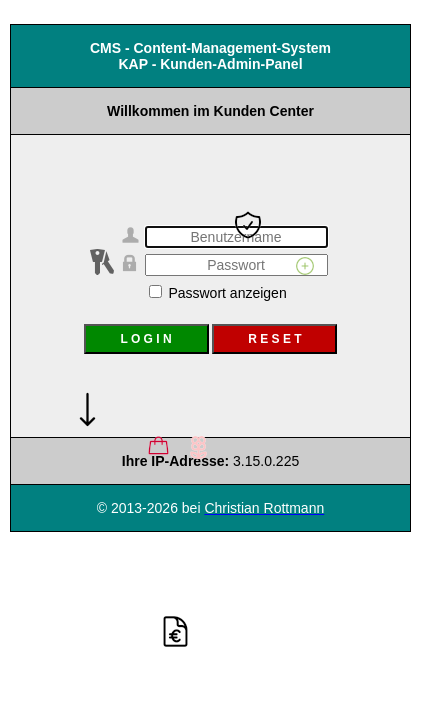 The height and width of the screenshot is (720, 421). Describe the element at coordinates (248, 225) in the screenshot. I see `indicates verified security or protection status` at that location.